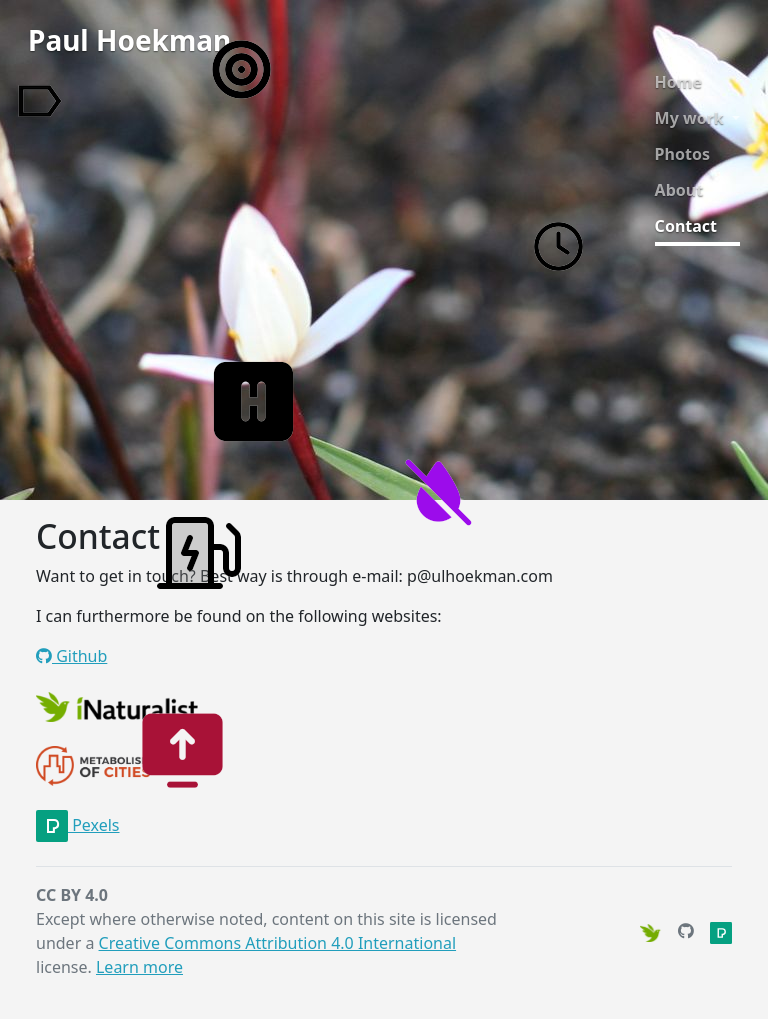 Image resolution: width=768 pixels, height=1019 pixels. What do you see at coordinates (241, 69) in the screenshot?
I see `set a goal or target` at bounding box center [241, 69].